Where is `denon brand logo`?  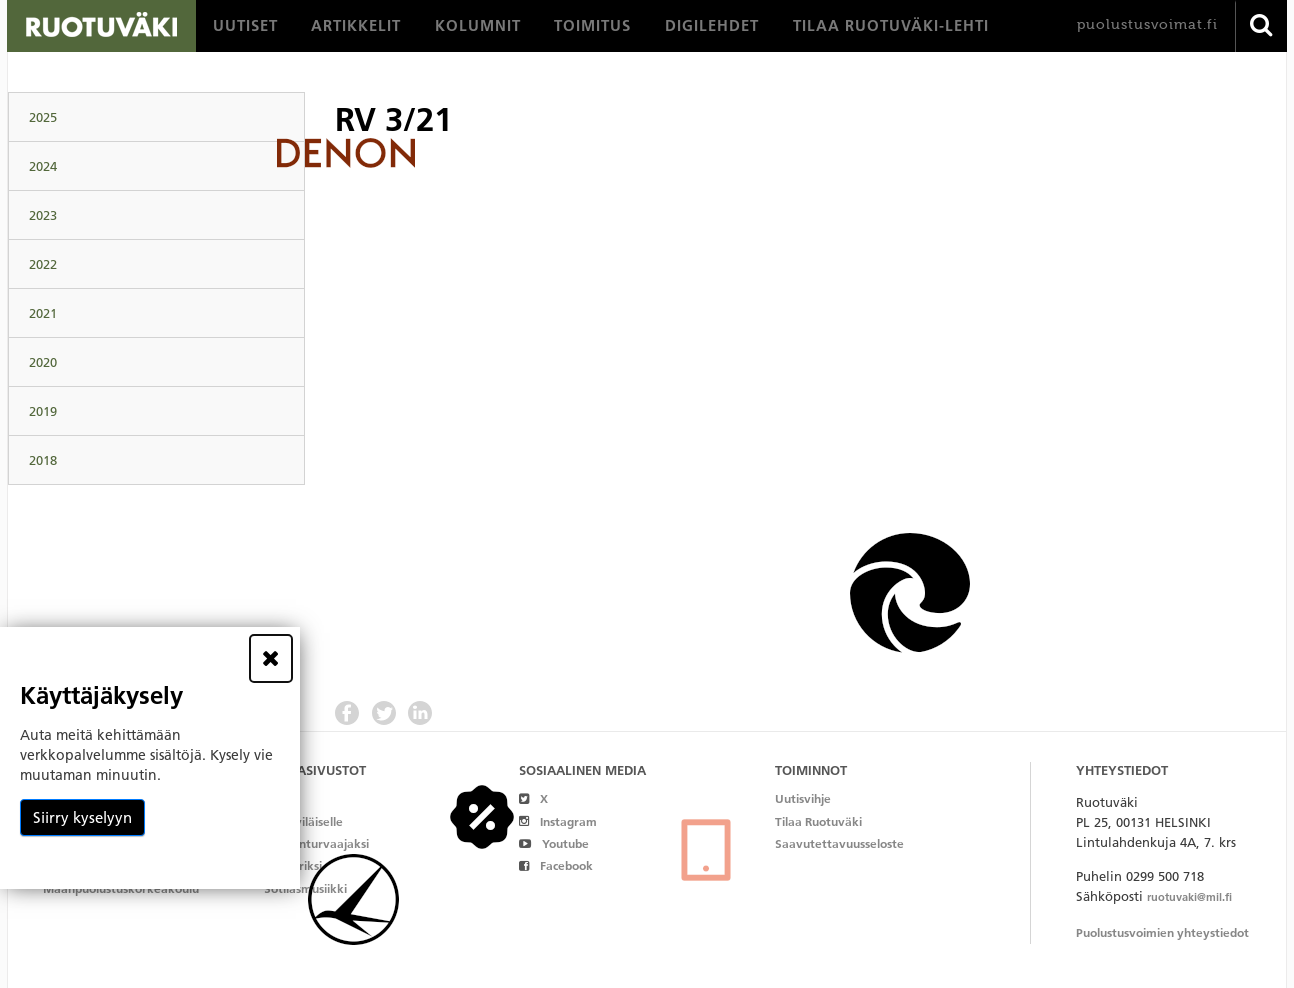
denon brand logo is located at coordinates (346, 153).